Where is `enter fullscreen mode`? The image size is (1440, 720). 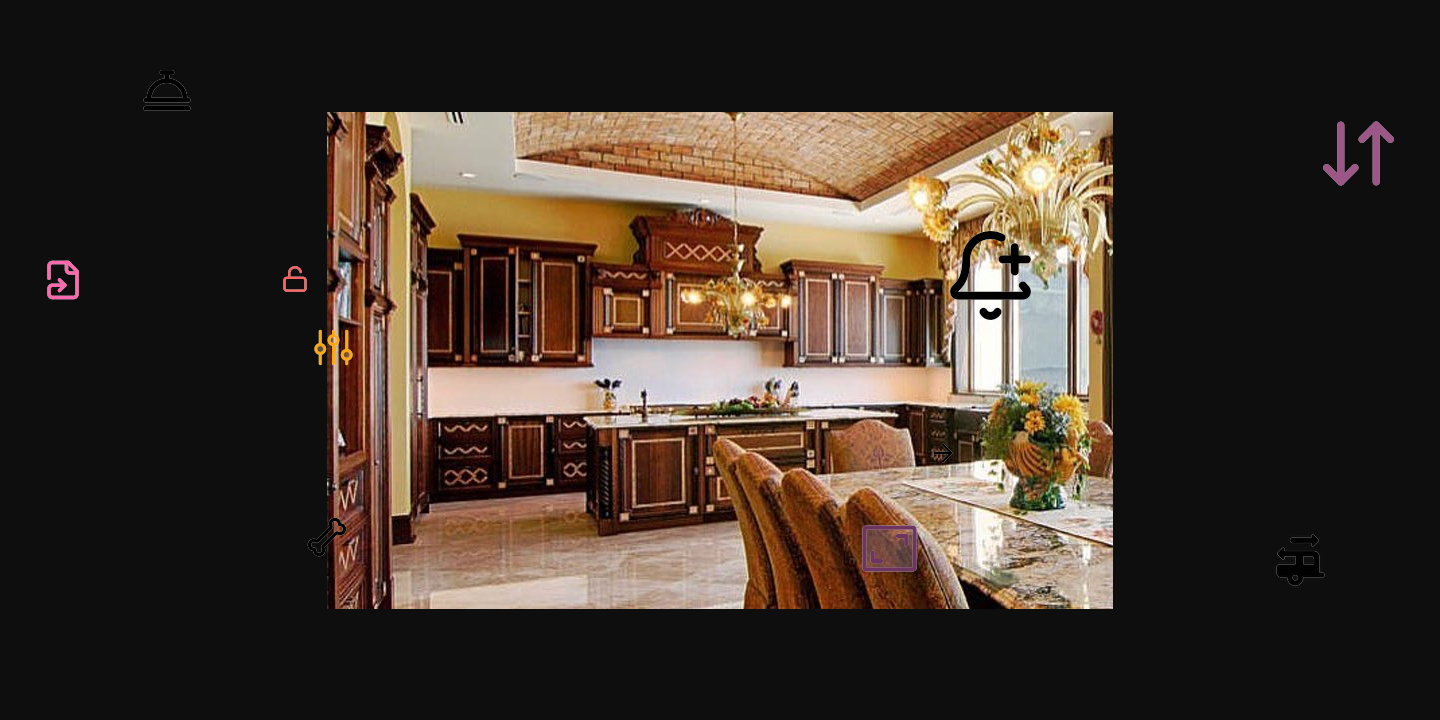 enter fullscreen mode is located at coordinates (889, 548).